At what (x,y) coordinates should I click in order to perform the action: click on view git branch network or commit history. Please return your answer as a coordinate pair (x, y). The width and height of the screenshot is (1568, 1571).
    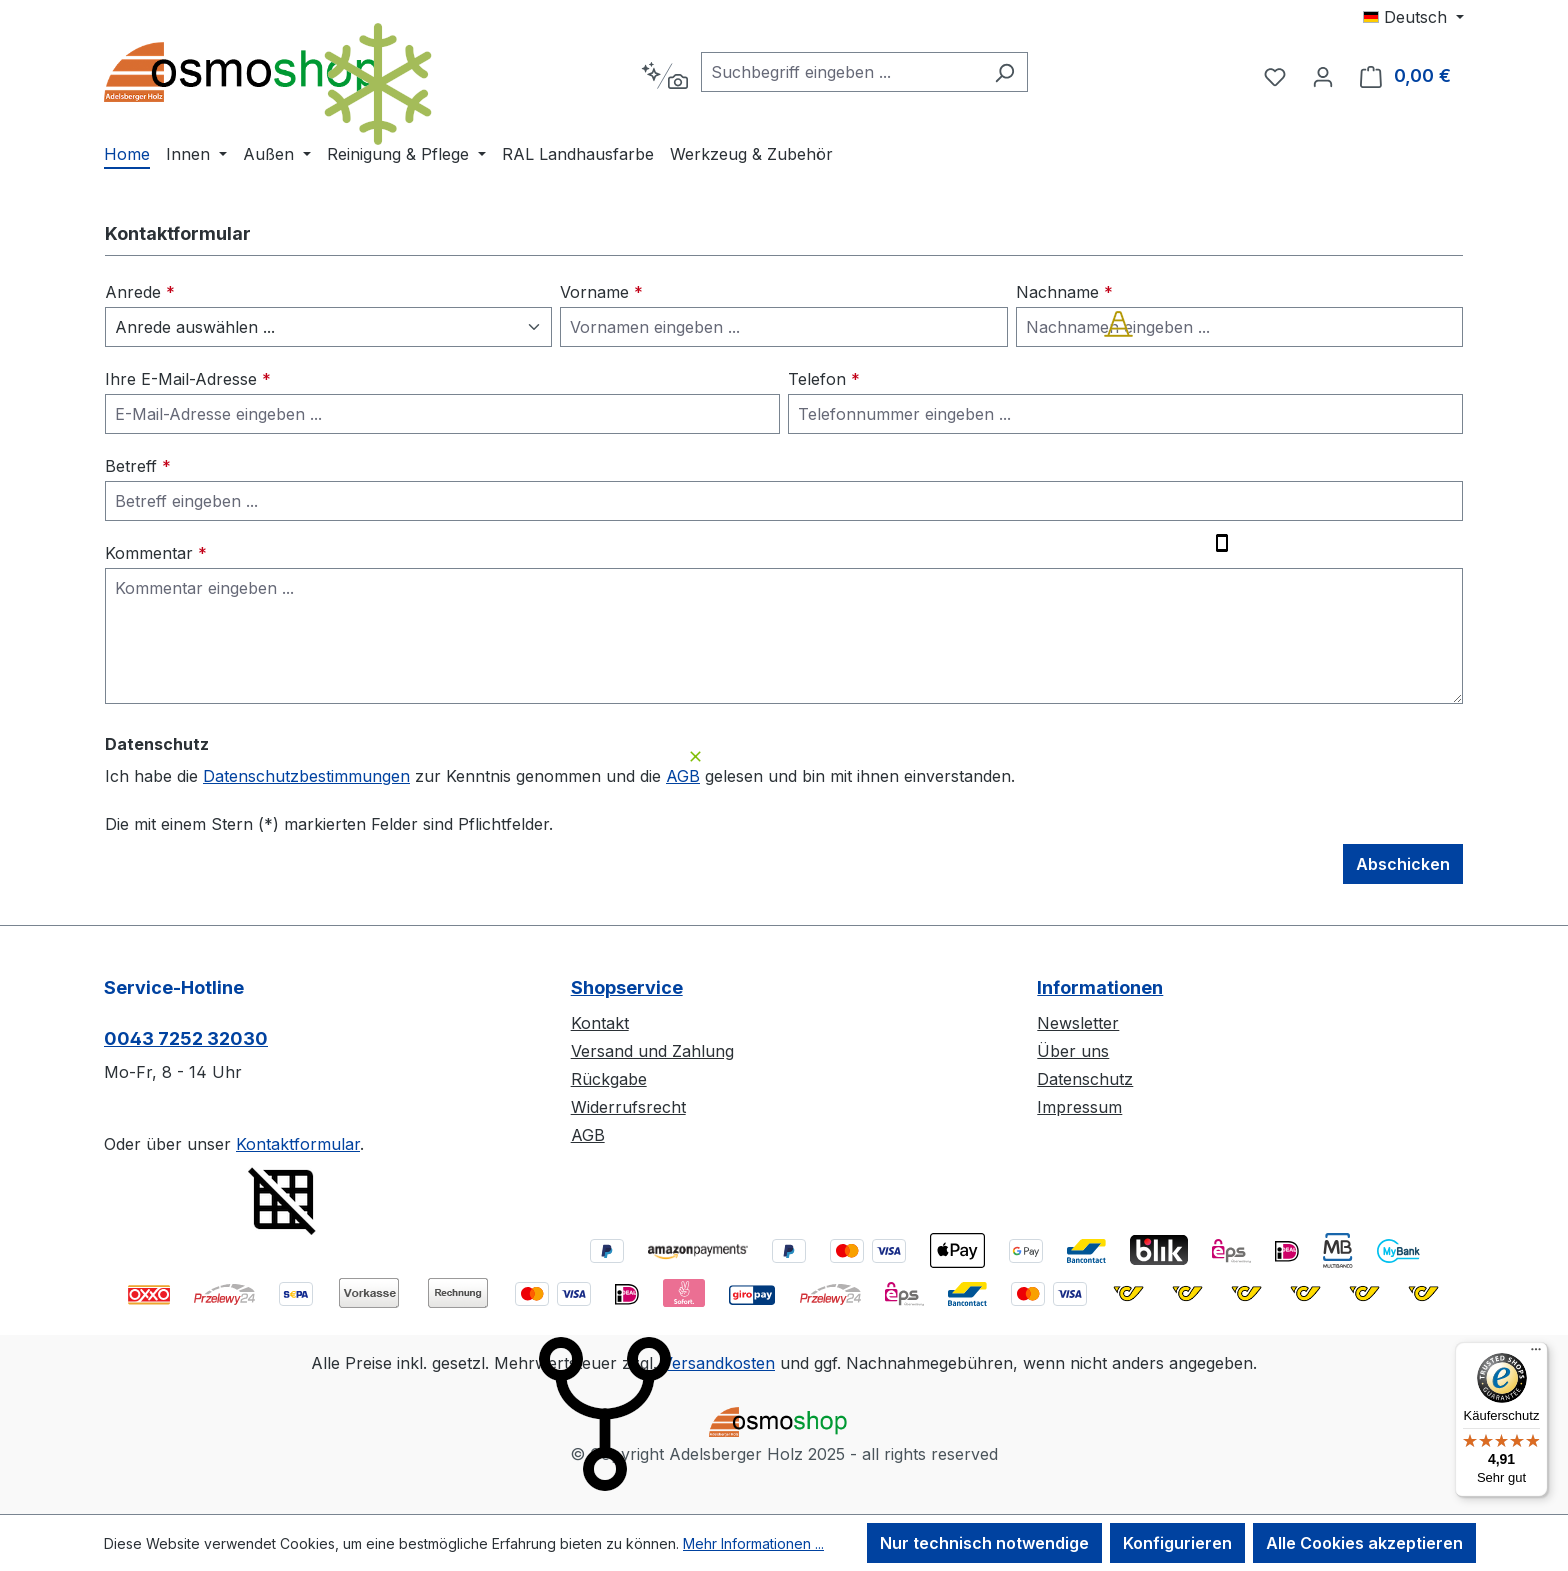
    Looking at the image, I should click on (605, 1414).